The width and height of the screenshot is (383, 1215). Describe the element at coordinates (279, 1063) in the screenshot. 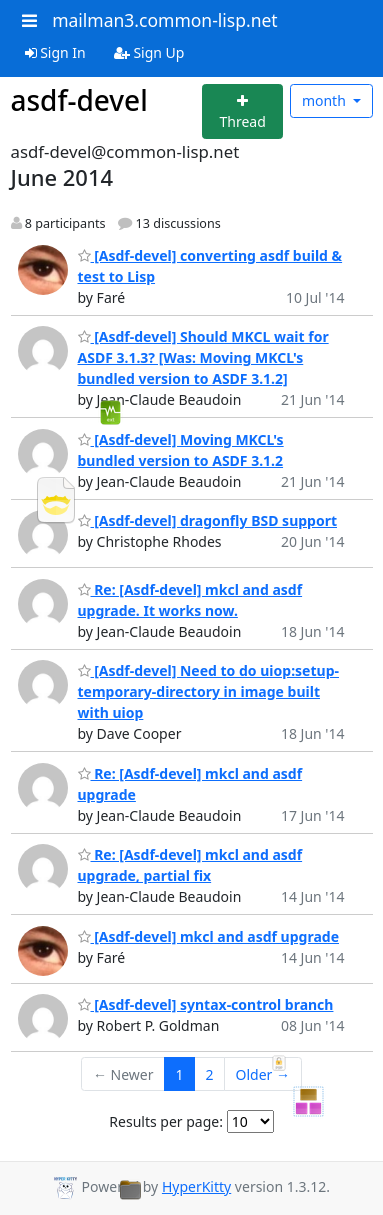

I see `a pgp-encrypted file` at that location.